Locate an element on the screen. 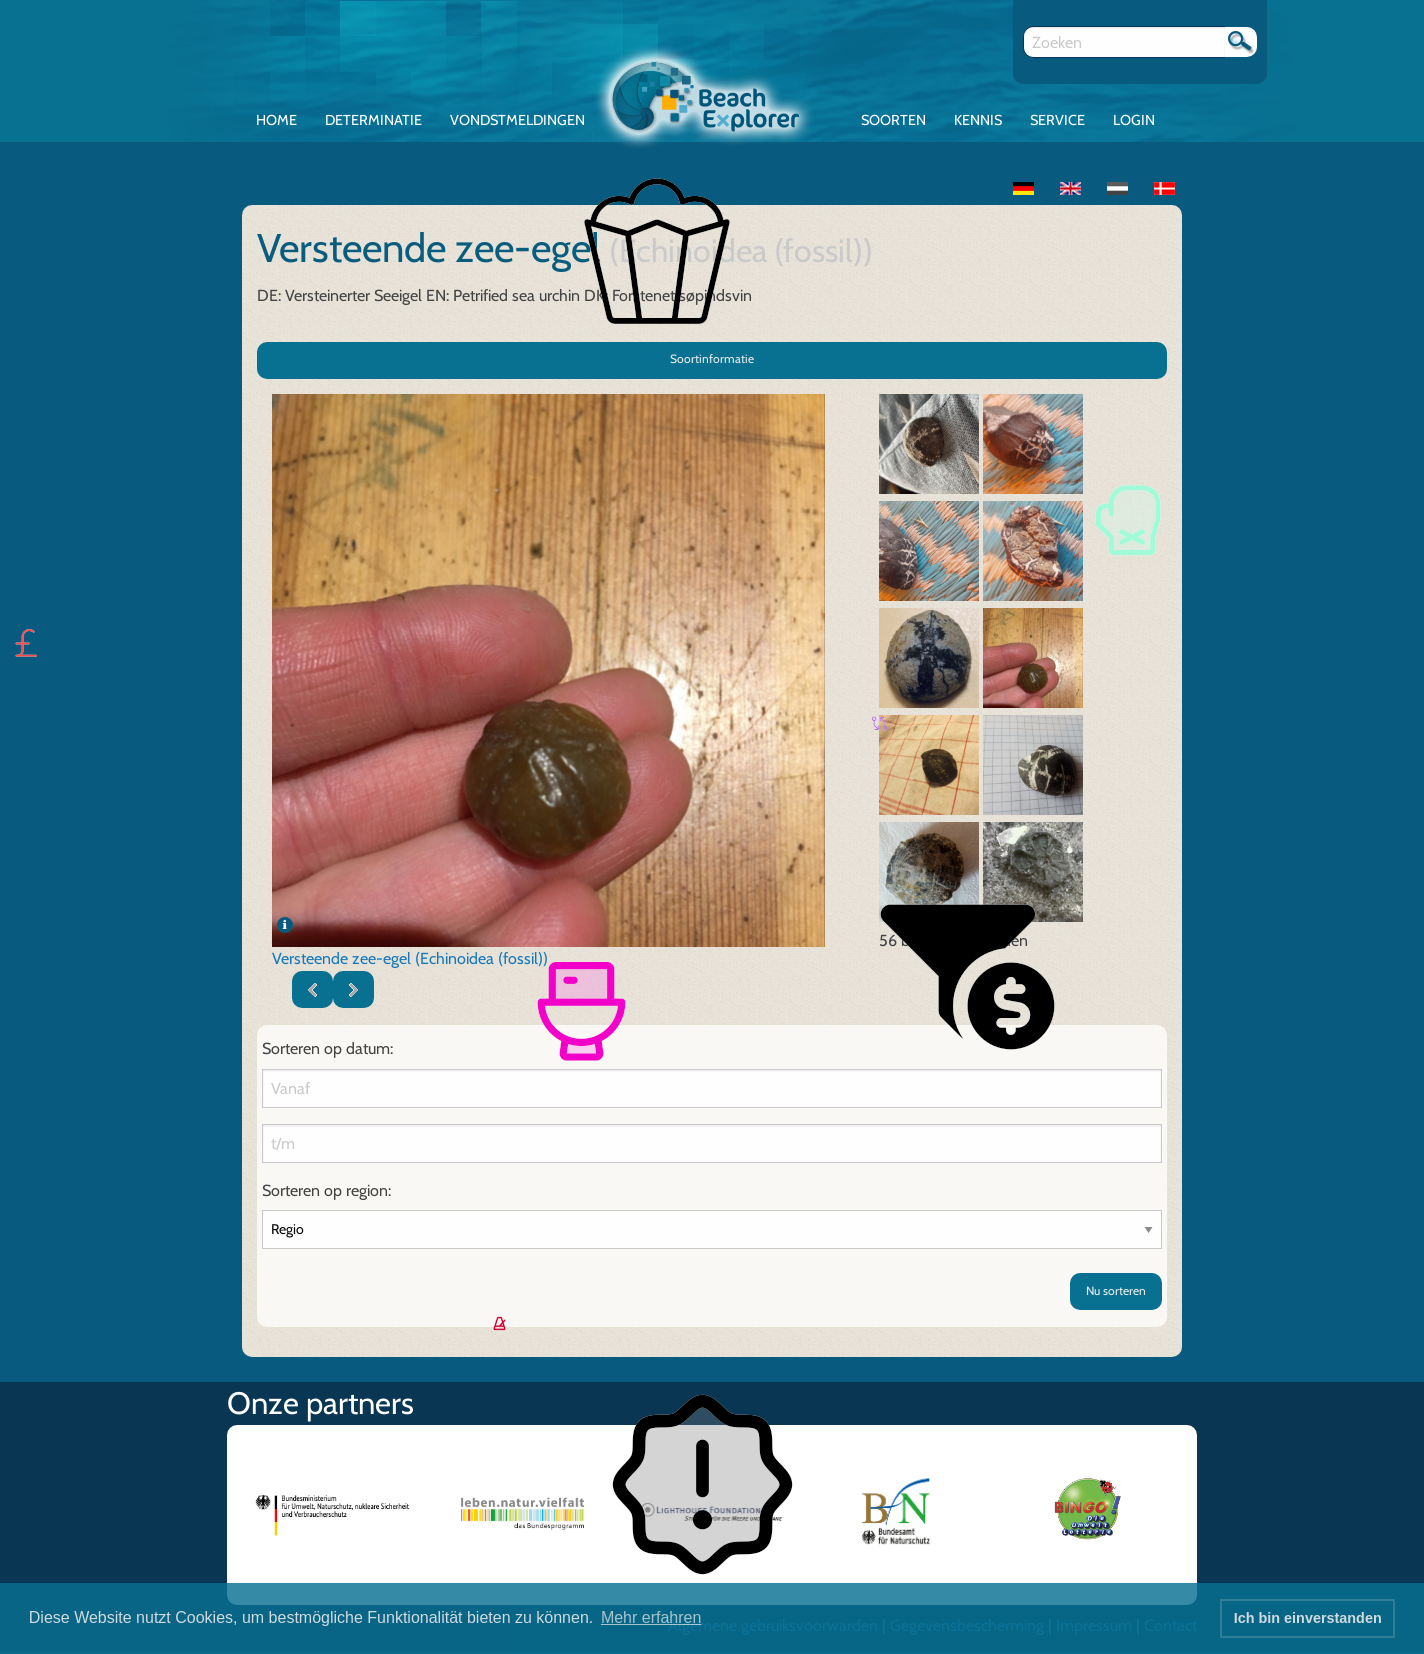 Image resolution: width=1424 pixels, height=1654 pixels. adjust tempo or timing settings is located at coordinates (499, 1323).